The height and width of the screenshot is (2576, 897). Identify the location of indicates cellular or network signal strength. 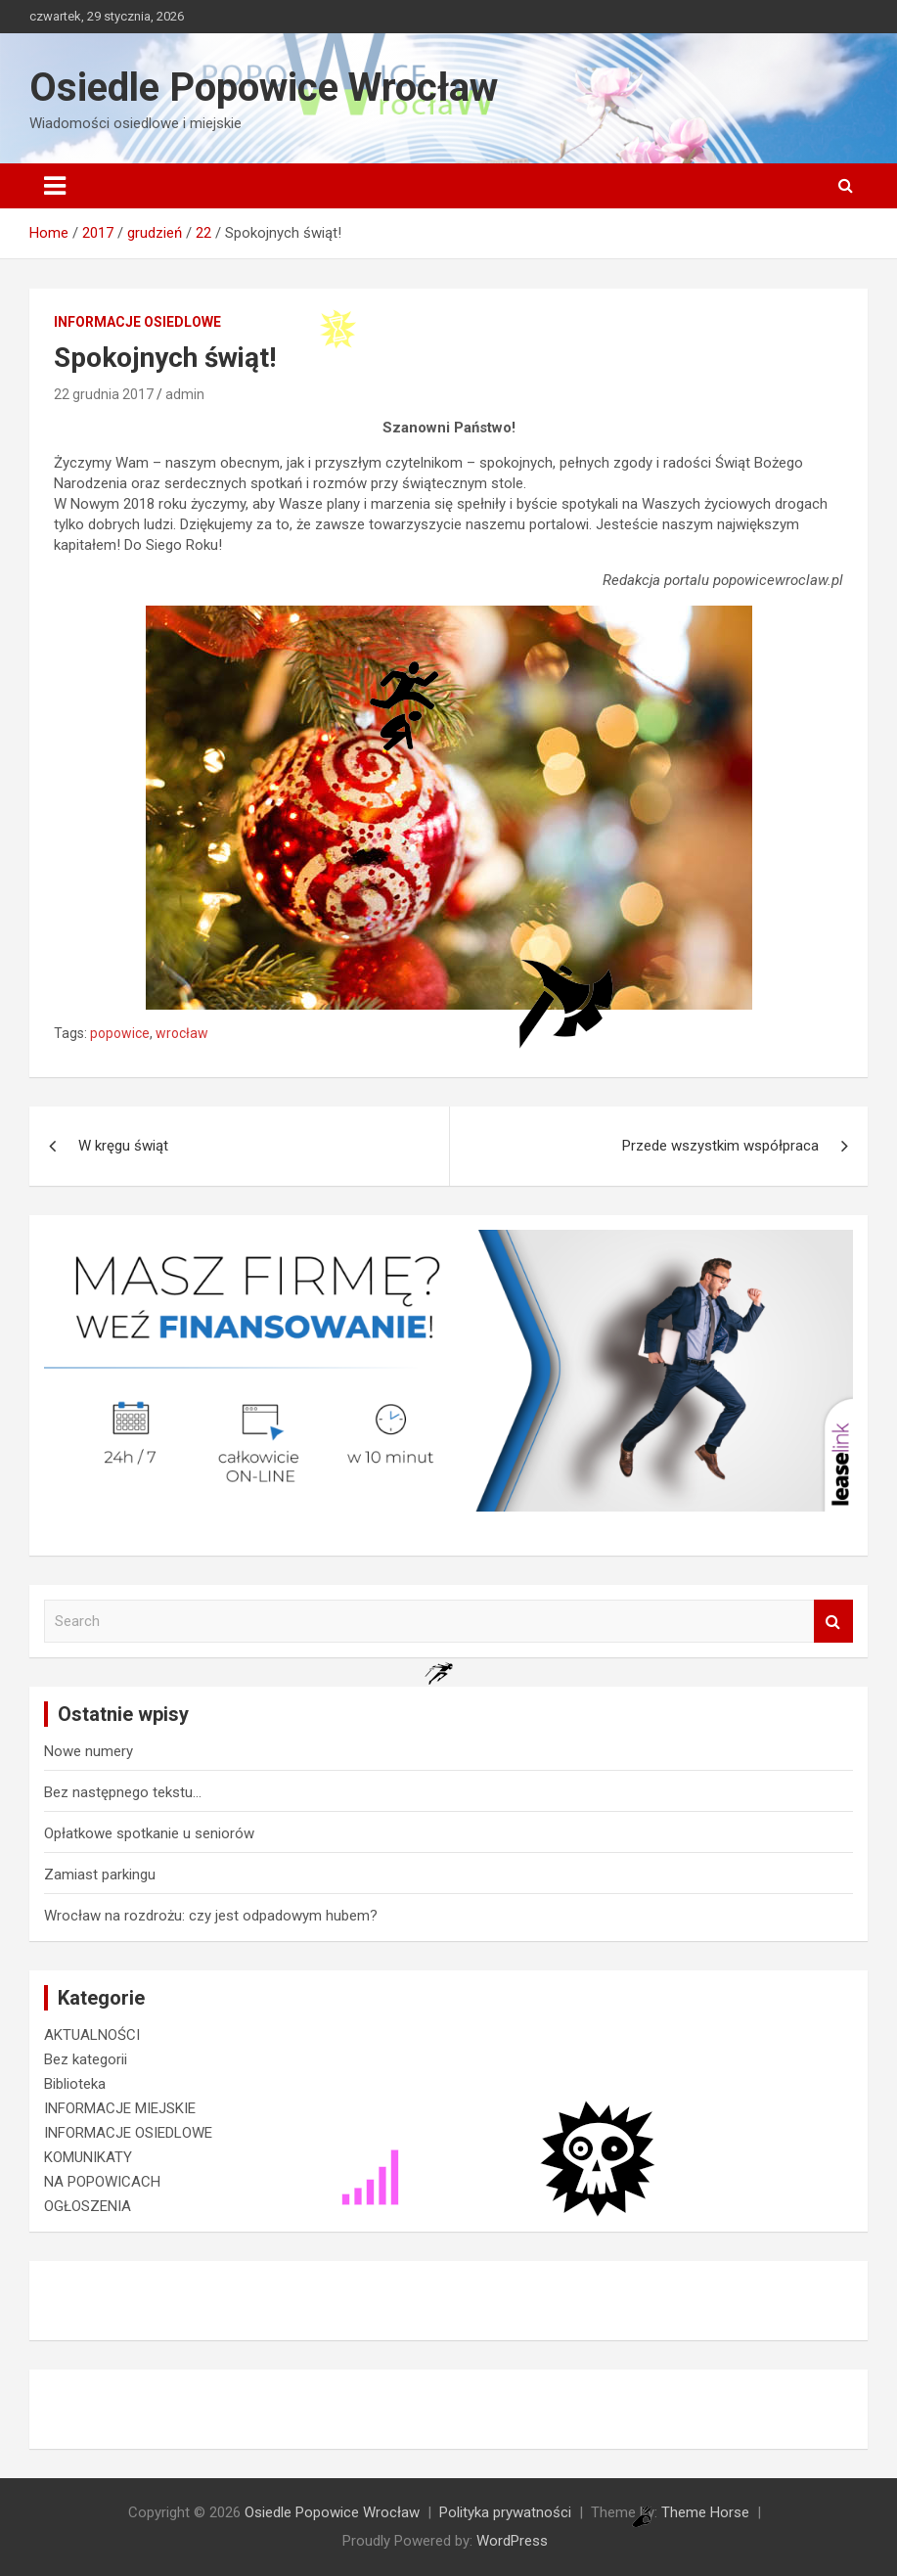
(370, 2177).